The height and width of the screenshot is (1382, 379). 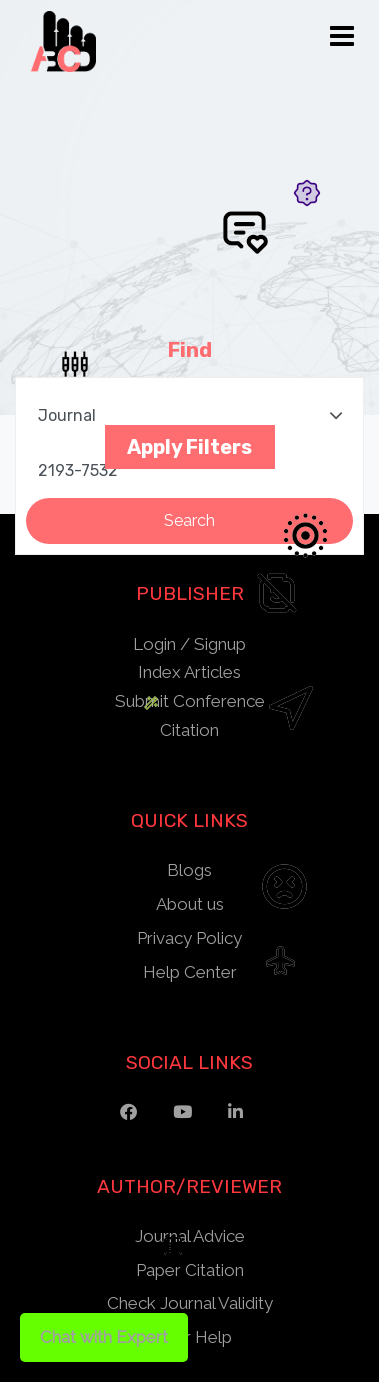 I want to click on express dissatisfaction or negative feedback, so click(x=284, y=886).